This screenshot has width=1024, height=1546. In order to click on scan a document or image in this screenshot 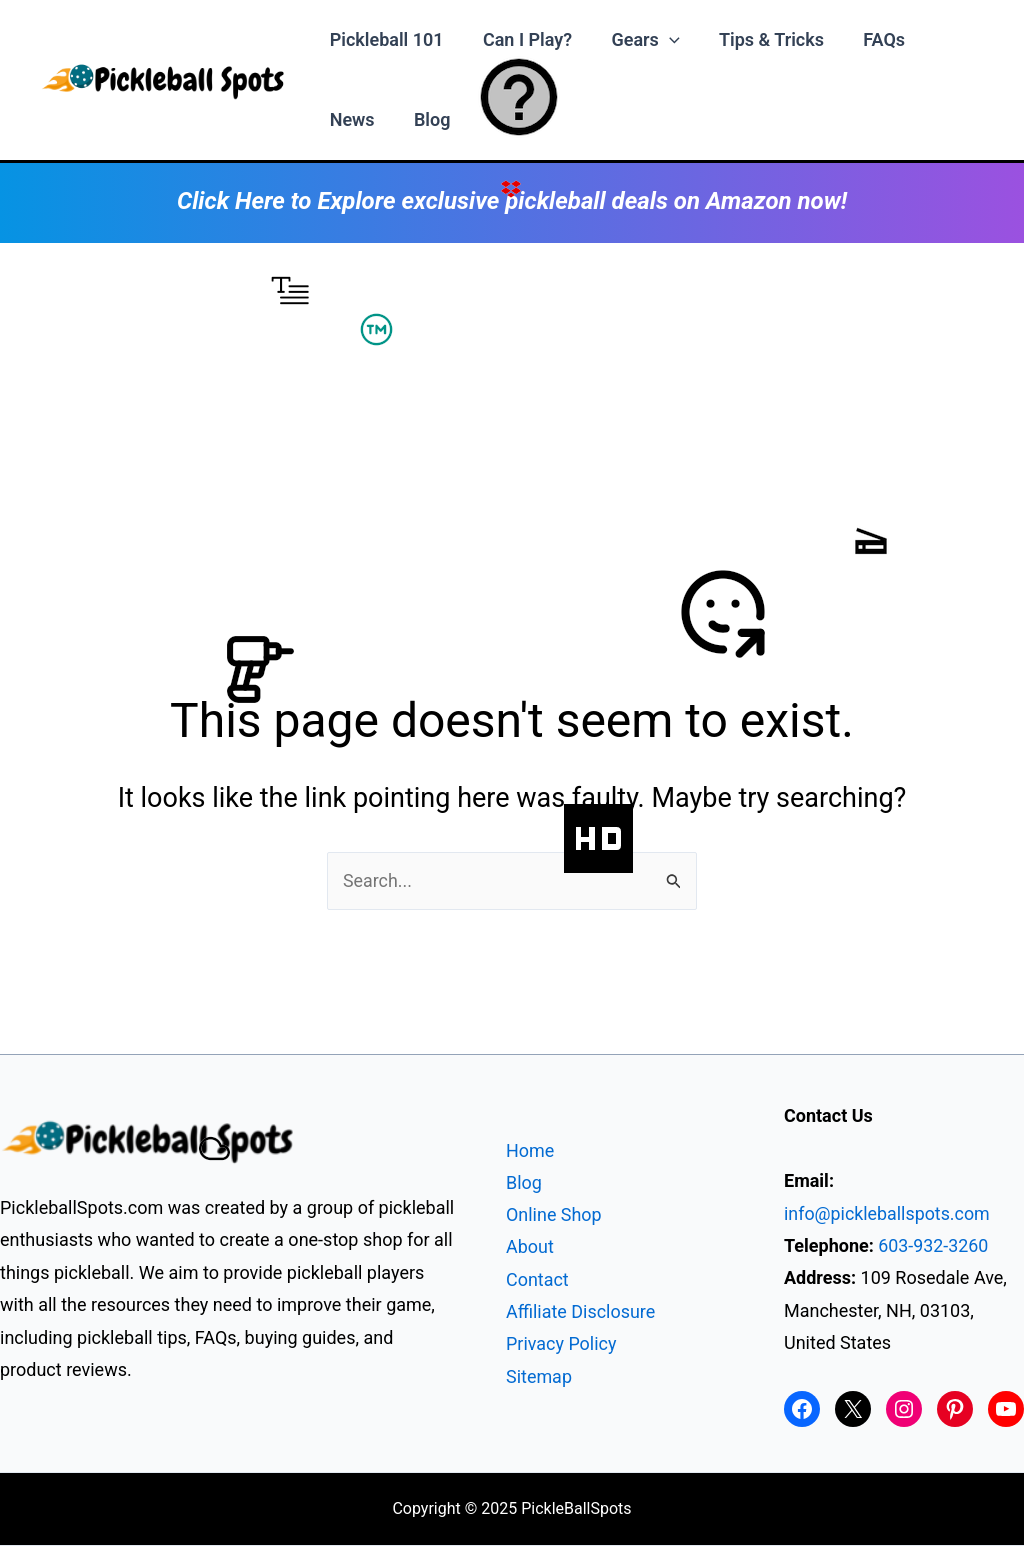, I will do `click(871, 540)`.